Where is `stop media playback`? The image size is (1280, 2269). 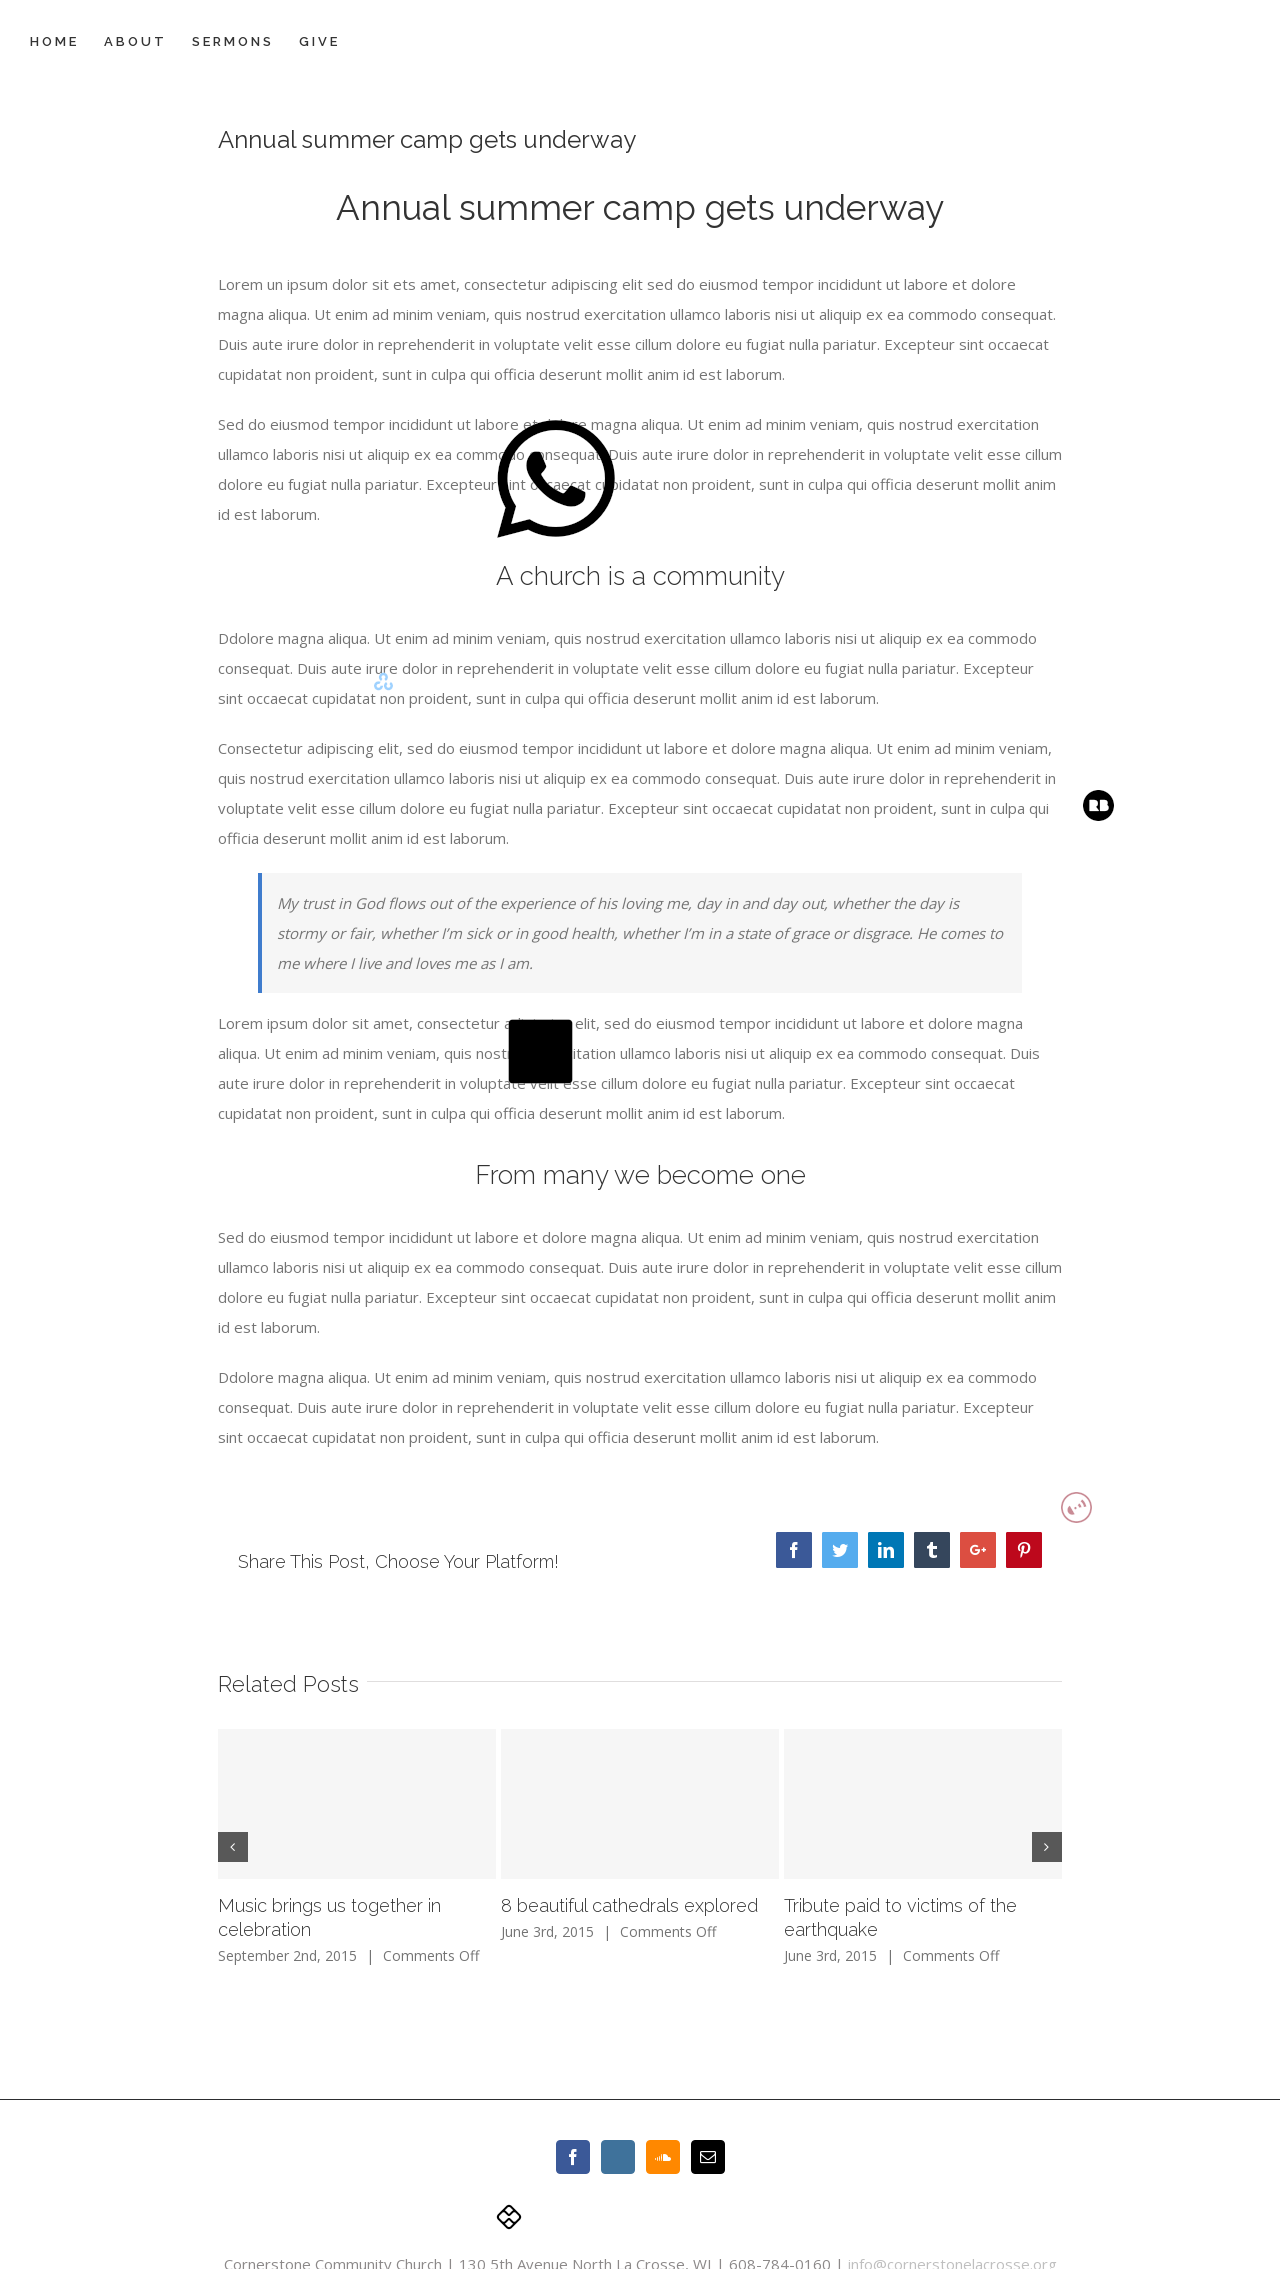
stop media playback is located at coordinates (540, 1051).